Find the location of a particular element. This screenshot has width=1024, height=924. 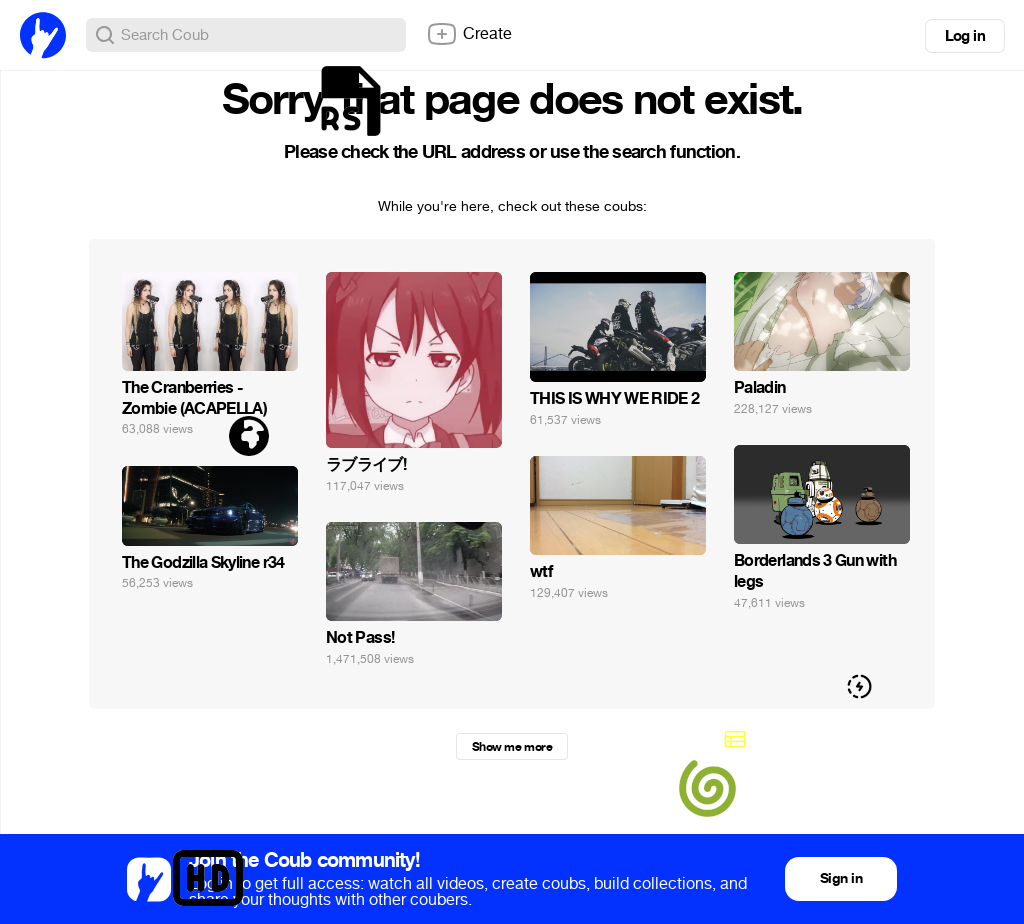

charging in progress is located at coordinates (859, 686).